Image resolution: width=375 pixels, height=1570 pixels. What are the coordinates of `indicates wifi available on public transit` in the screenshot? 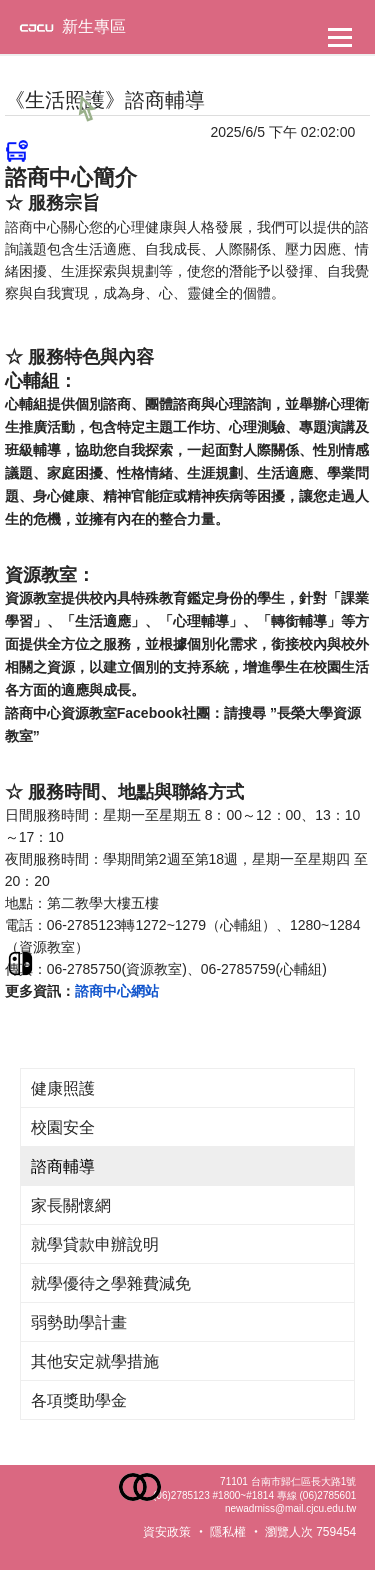 It's located at (16, 151).